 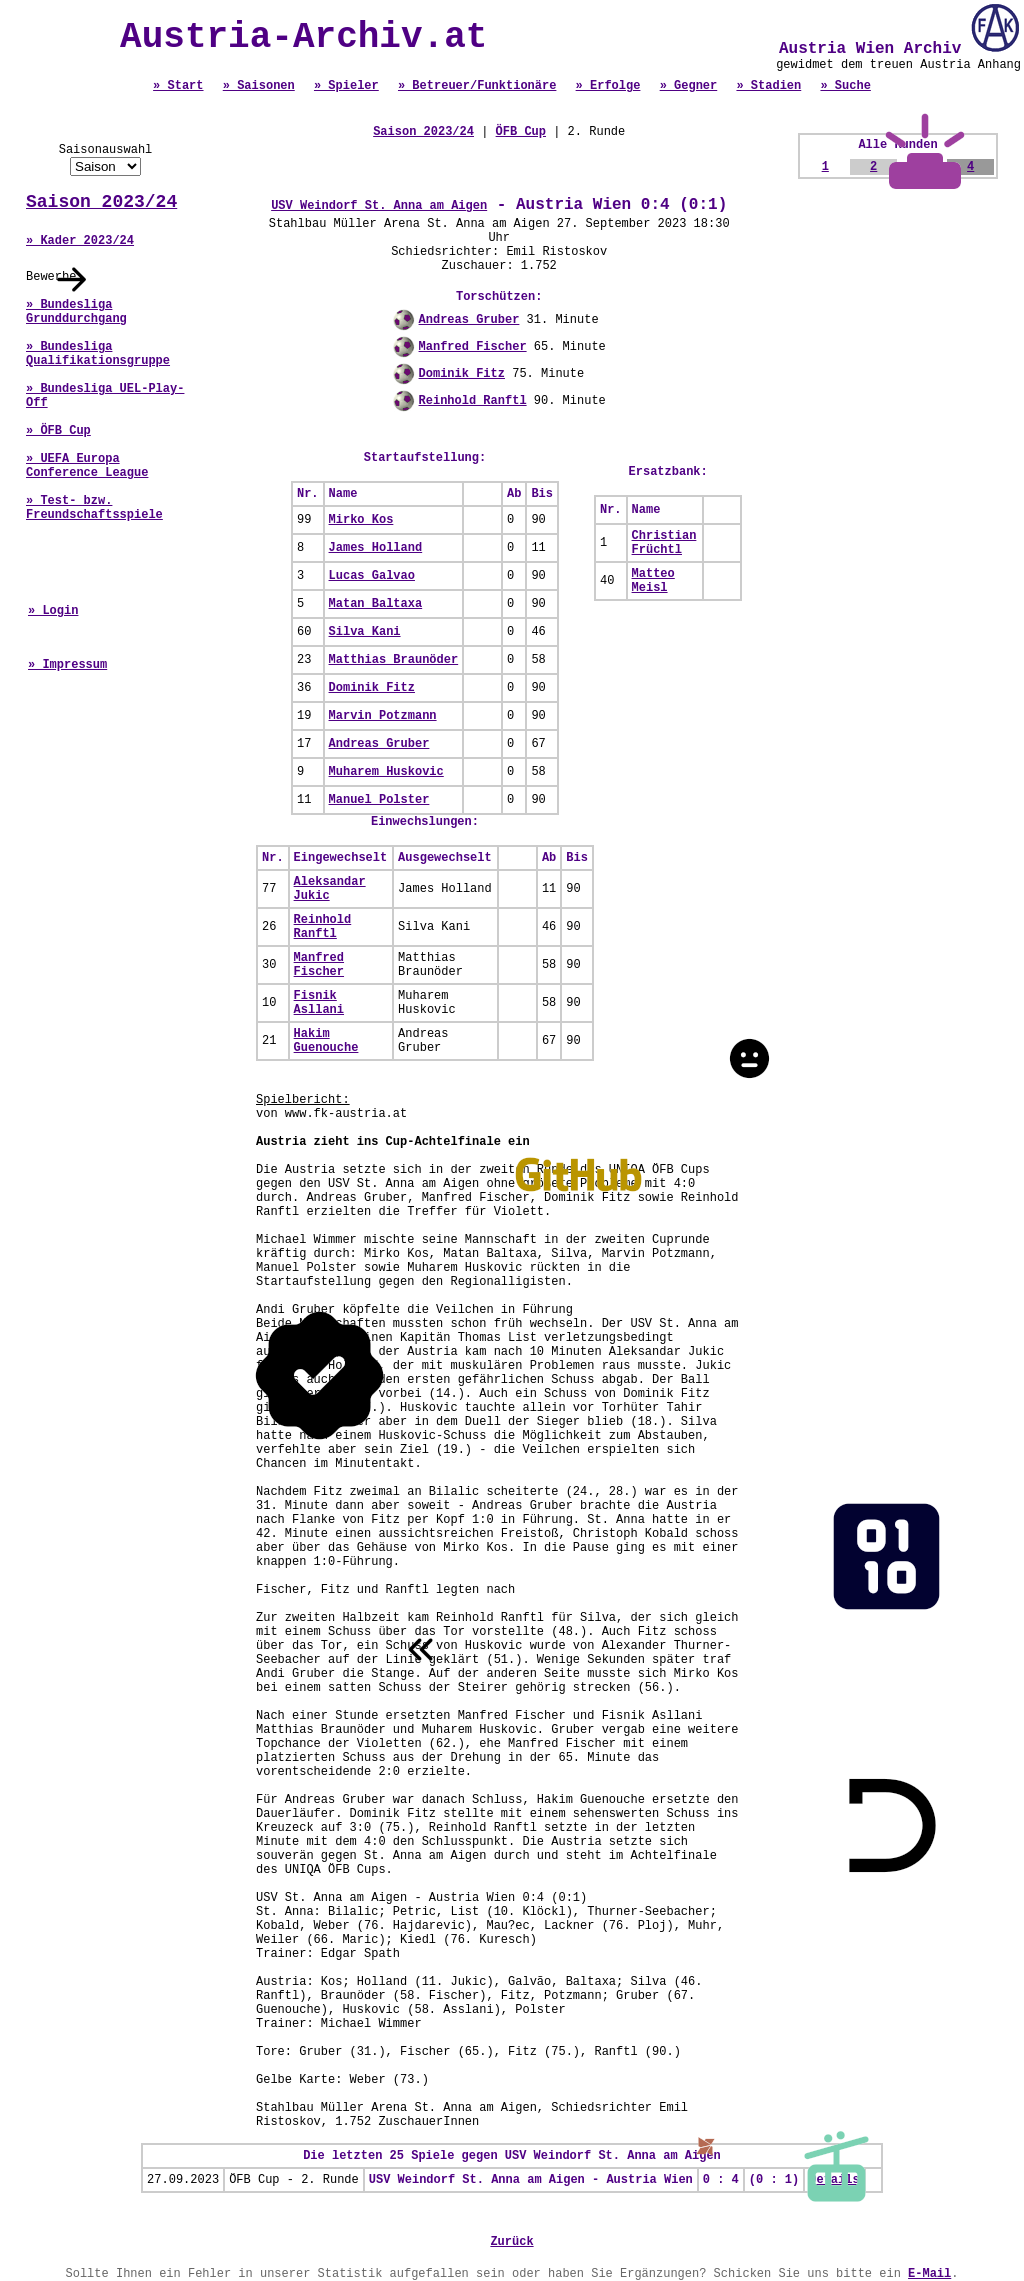 I want to click on verified account or official badge, so click(x=319, y=1375).